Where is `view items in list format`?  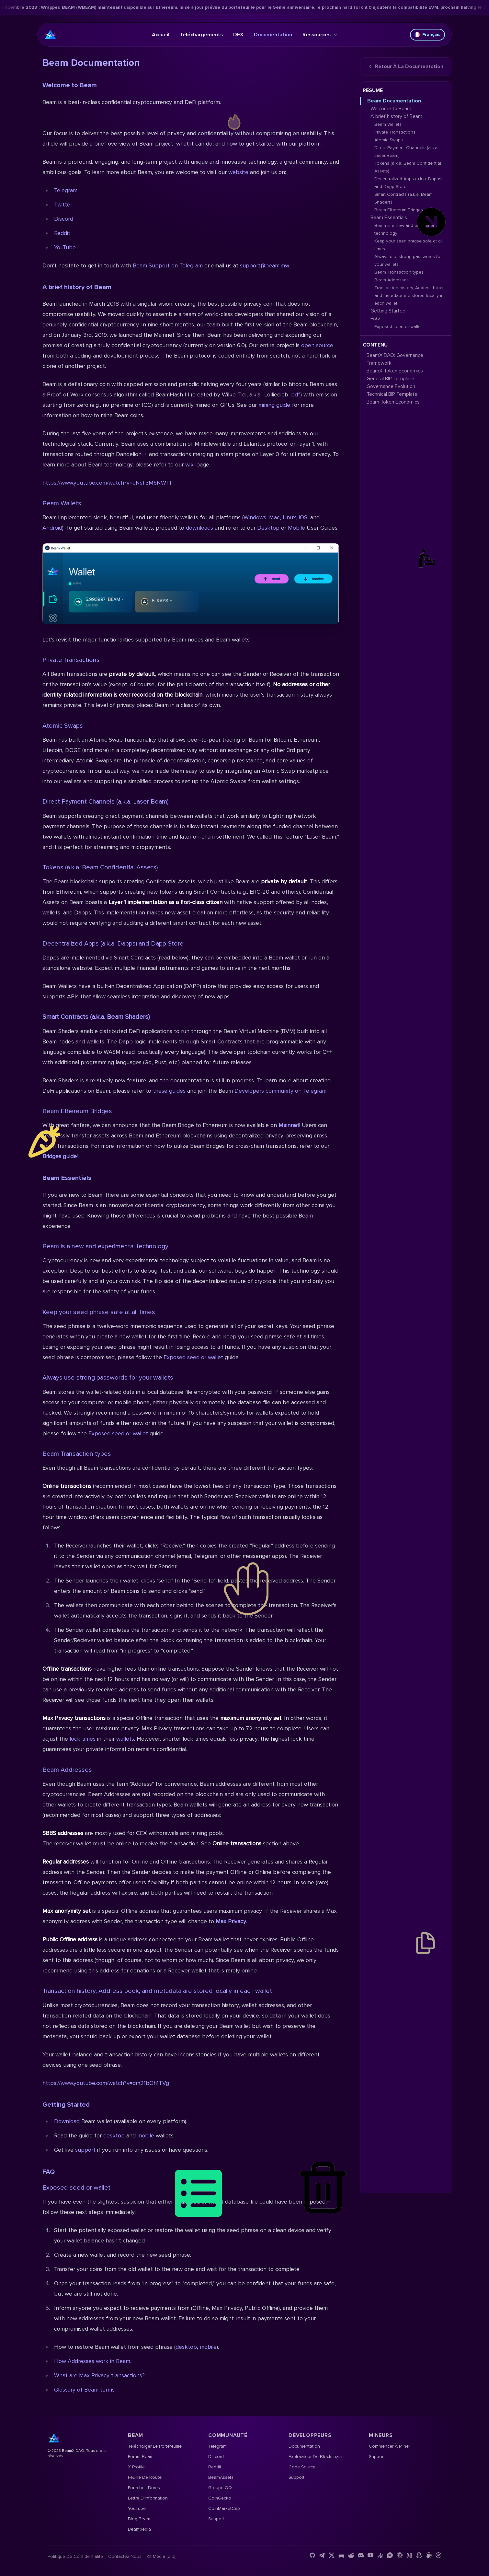 view items in list format is located at coordinates (198, 2193).